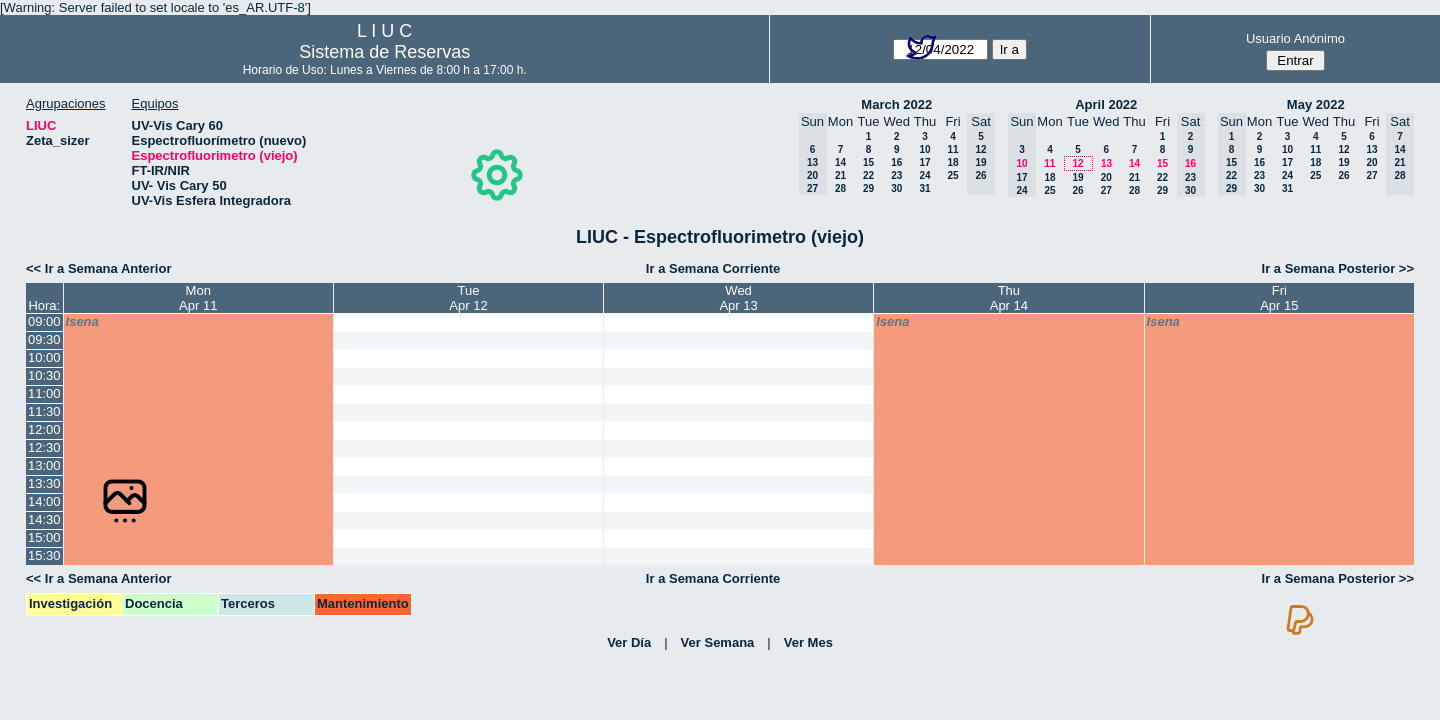 Image resolution: width=1440 pixels, height=720 pixels. I want to click on start a photo slideshow, so click(125, 501).